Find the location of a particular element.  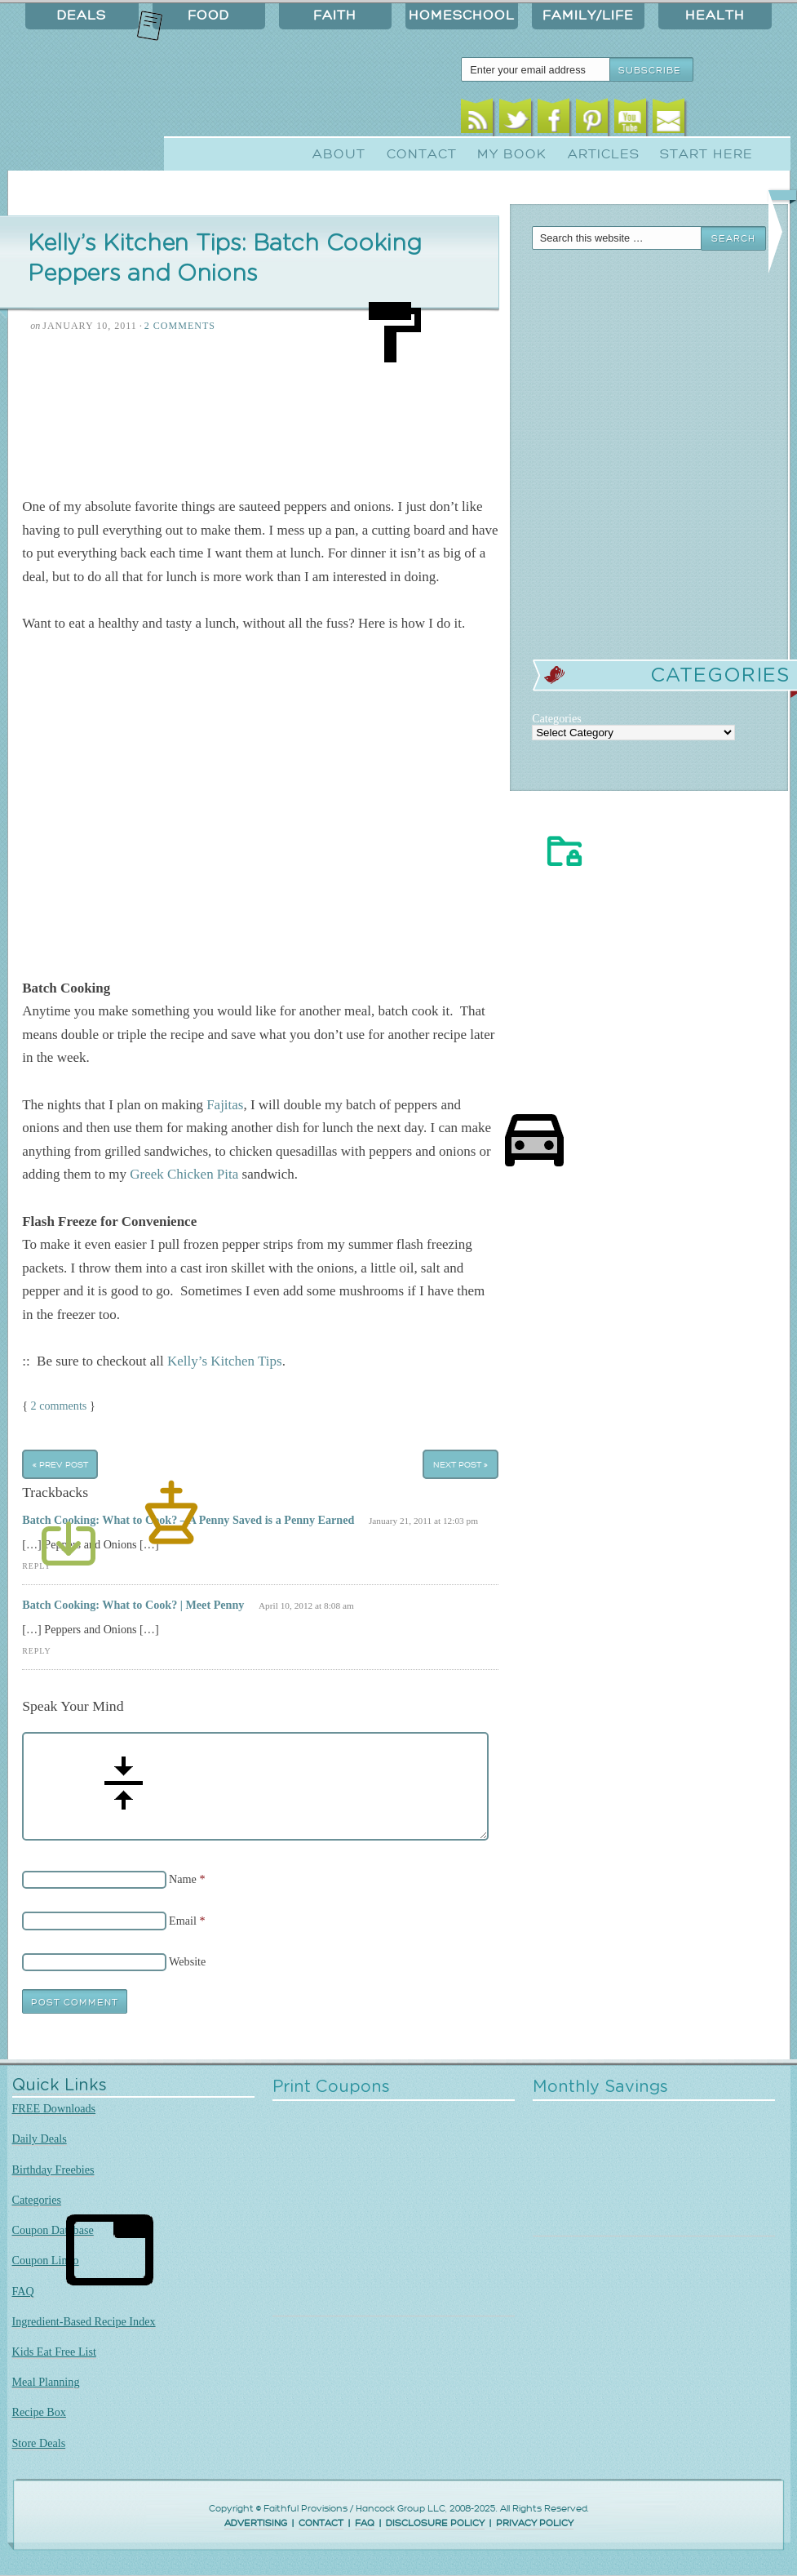

represents the king piece in a chess game is located at coordinates (171, 1514).